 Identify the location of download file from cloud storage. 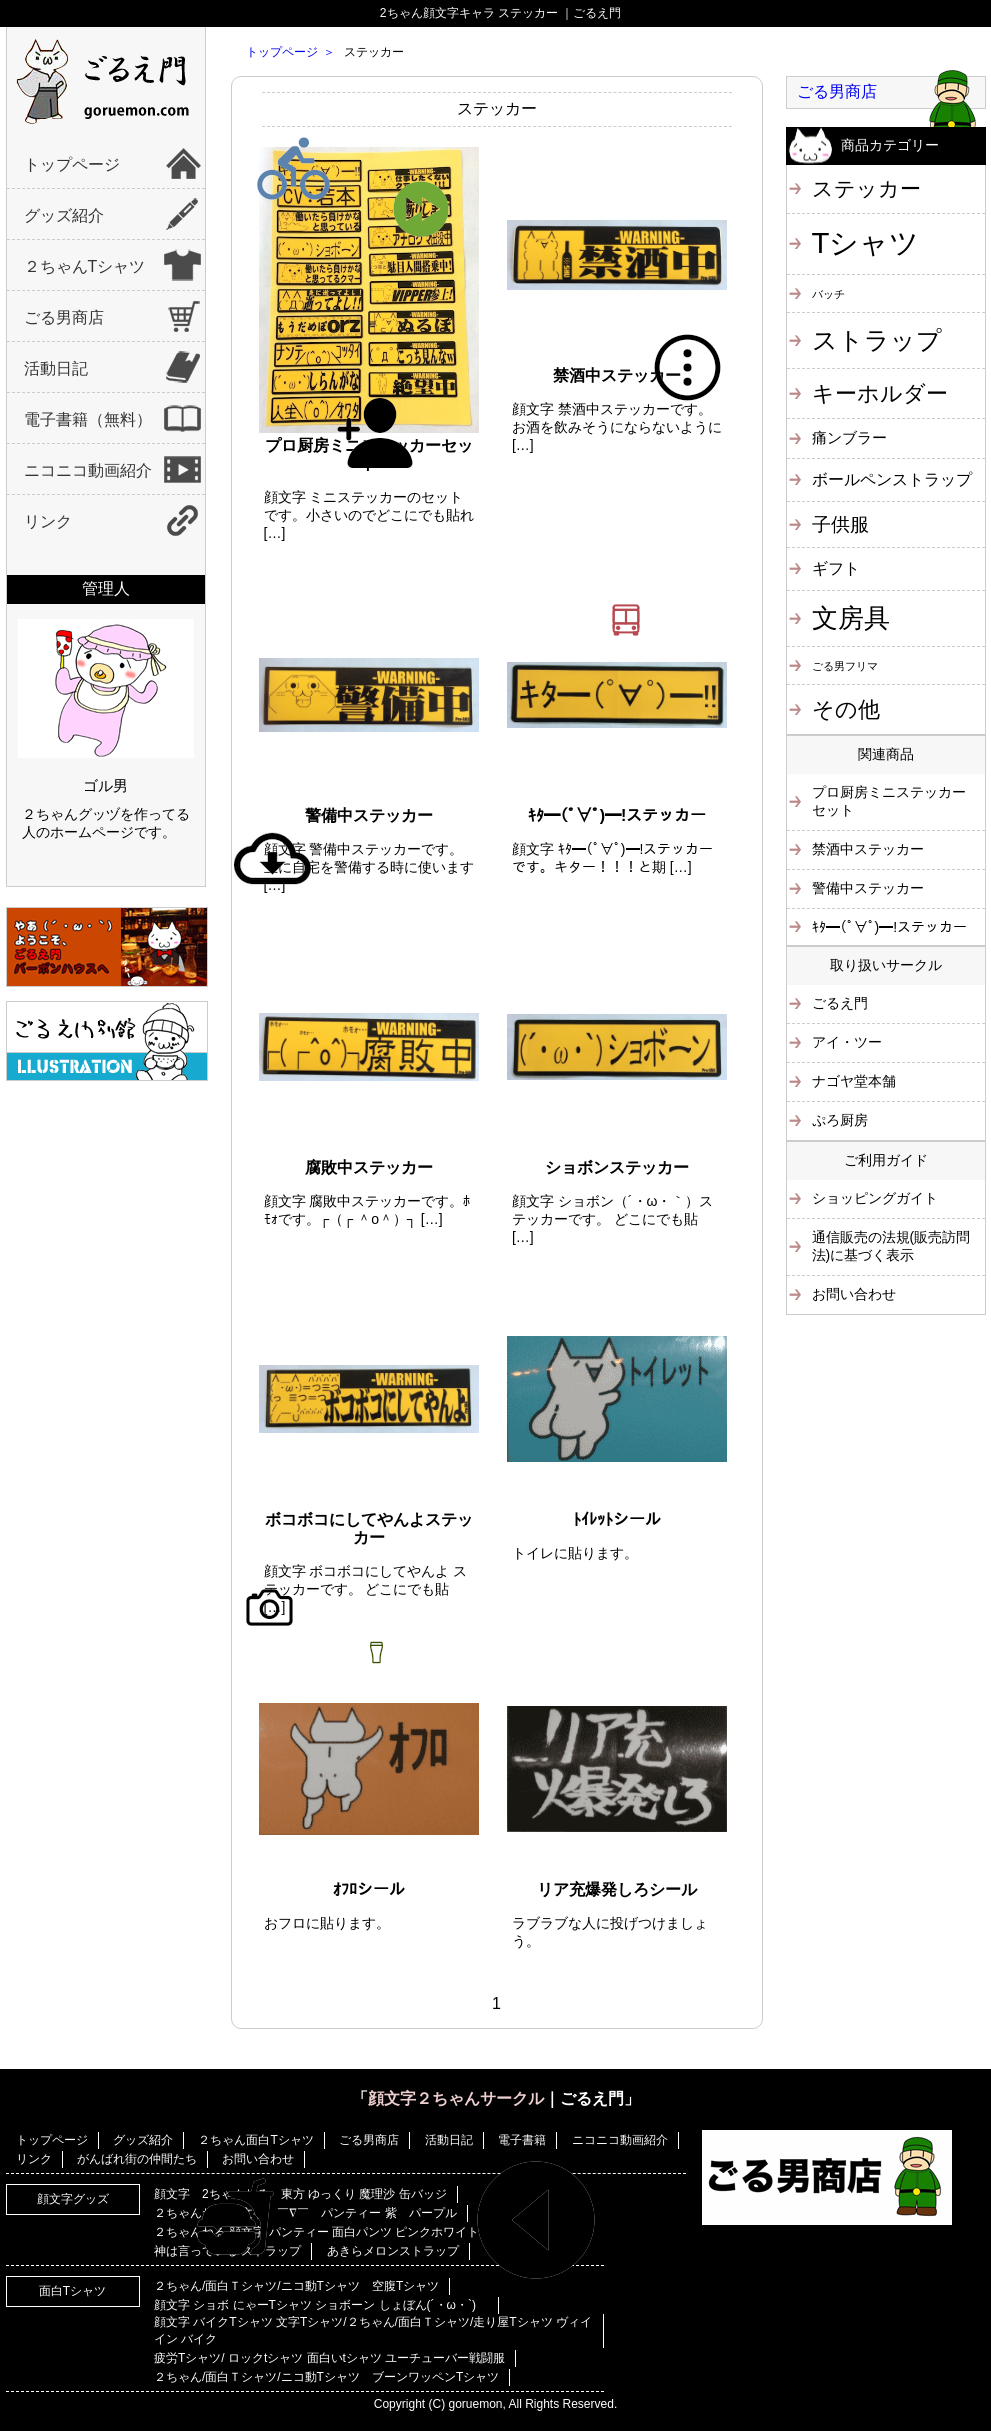
(272, 858).